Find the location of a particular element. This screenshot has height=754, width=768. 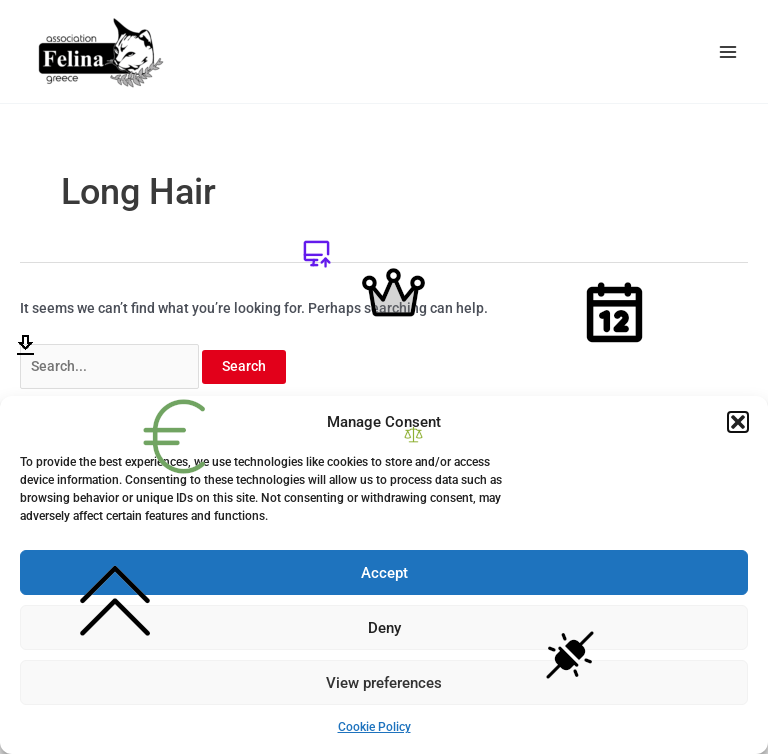

indicates premium or VIP membership status is located at coordinates (393, 295).